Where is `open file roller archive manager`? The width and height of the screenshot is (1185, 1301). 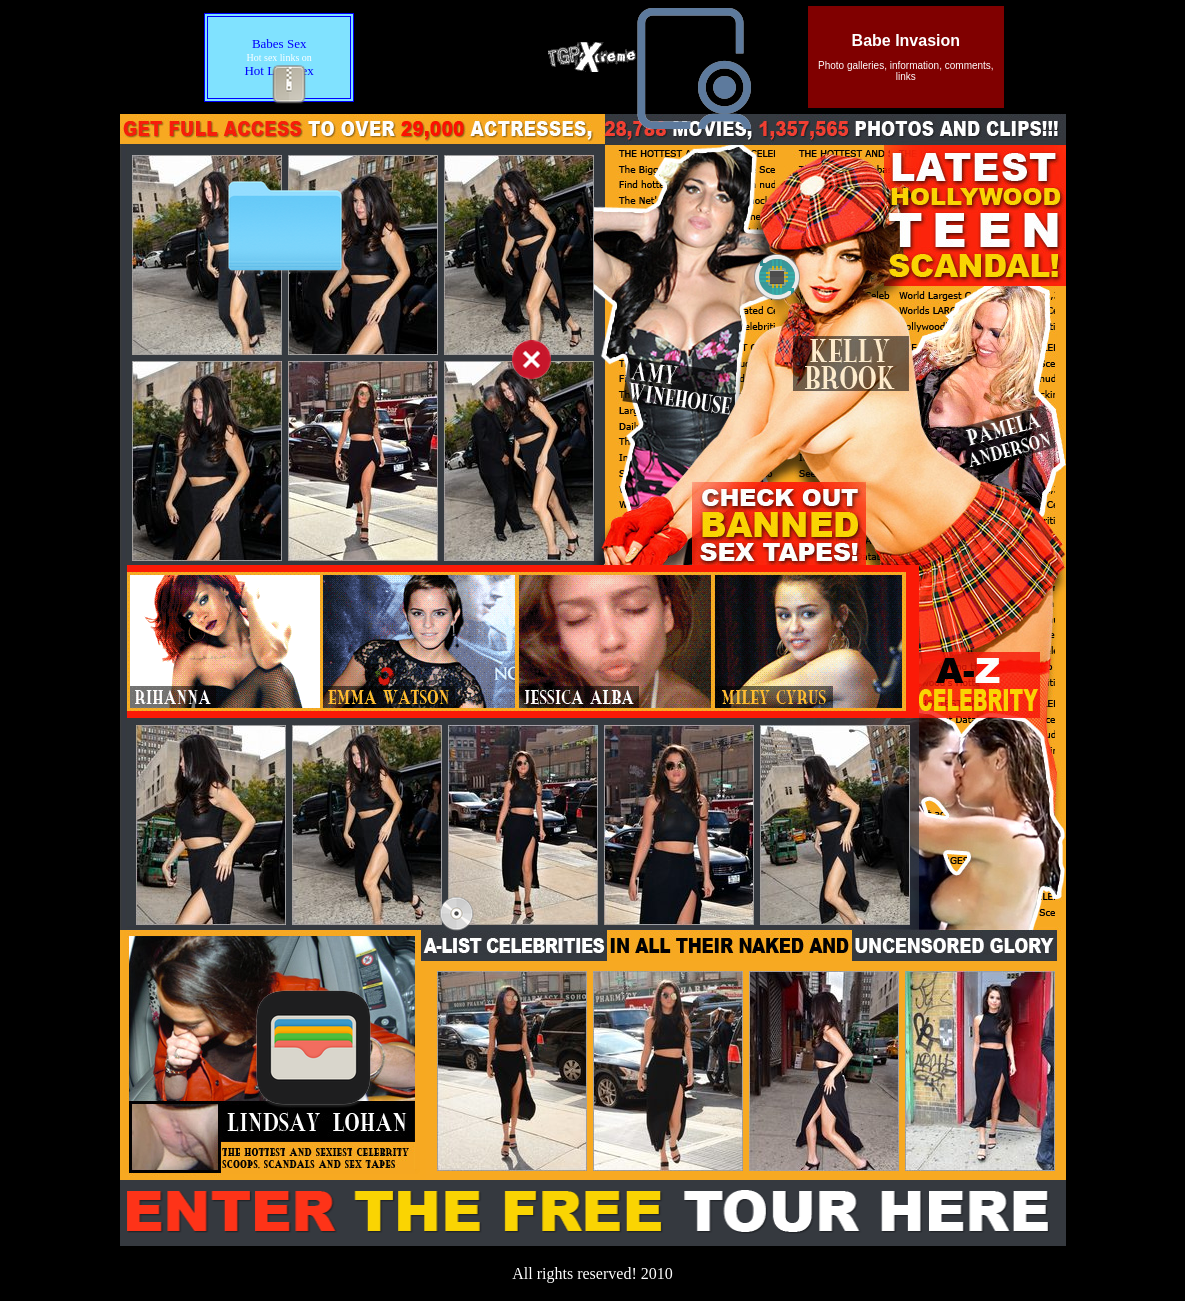 open file roller archive manager is located at coordinates (289, 84).